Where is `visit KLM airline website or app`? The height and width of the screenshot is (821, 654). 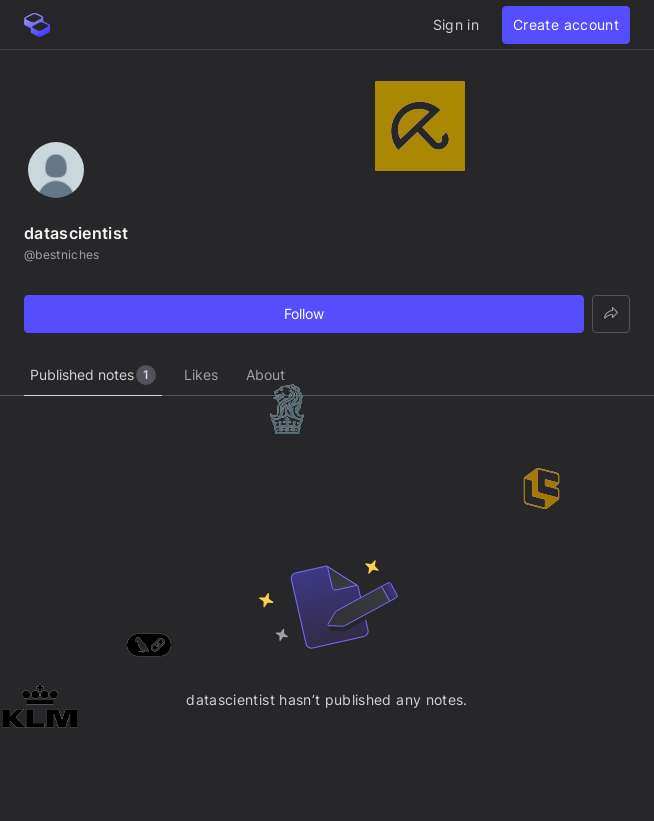
visit KLM airline website or app is located at coordinates (40, 706).